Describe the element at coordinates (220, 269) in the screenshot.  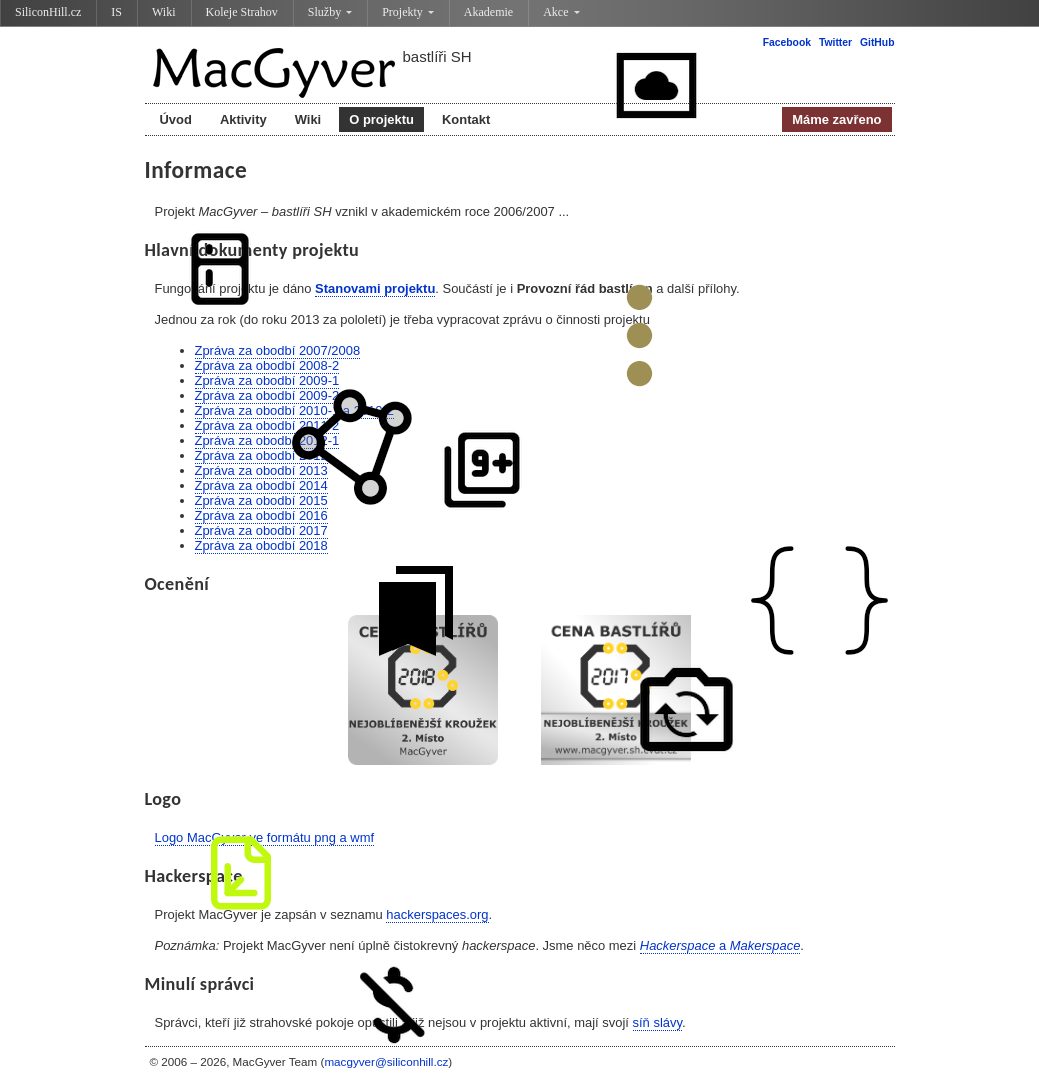
I see `access kitchen appliance controls` at that location.